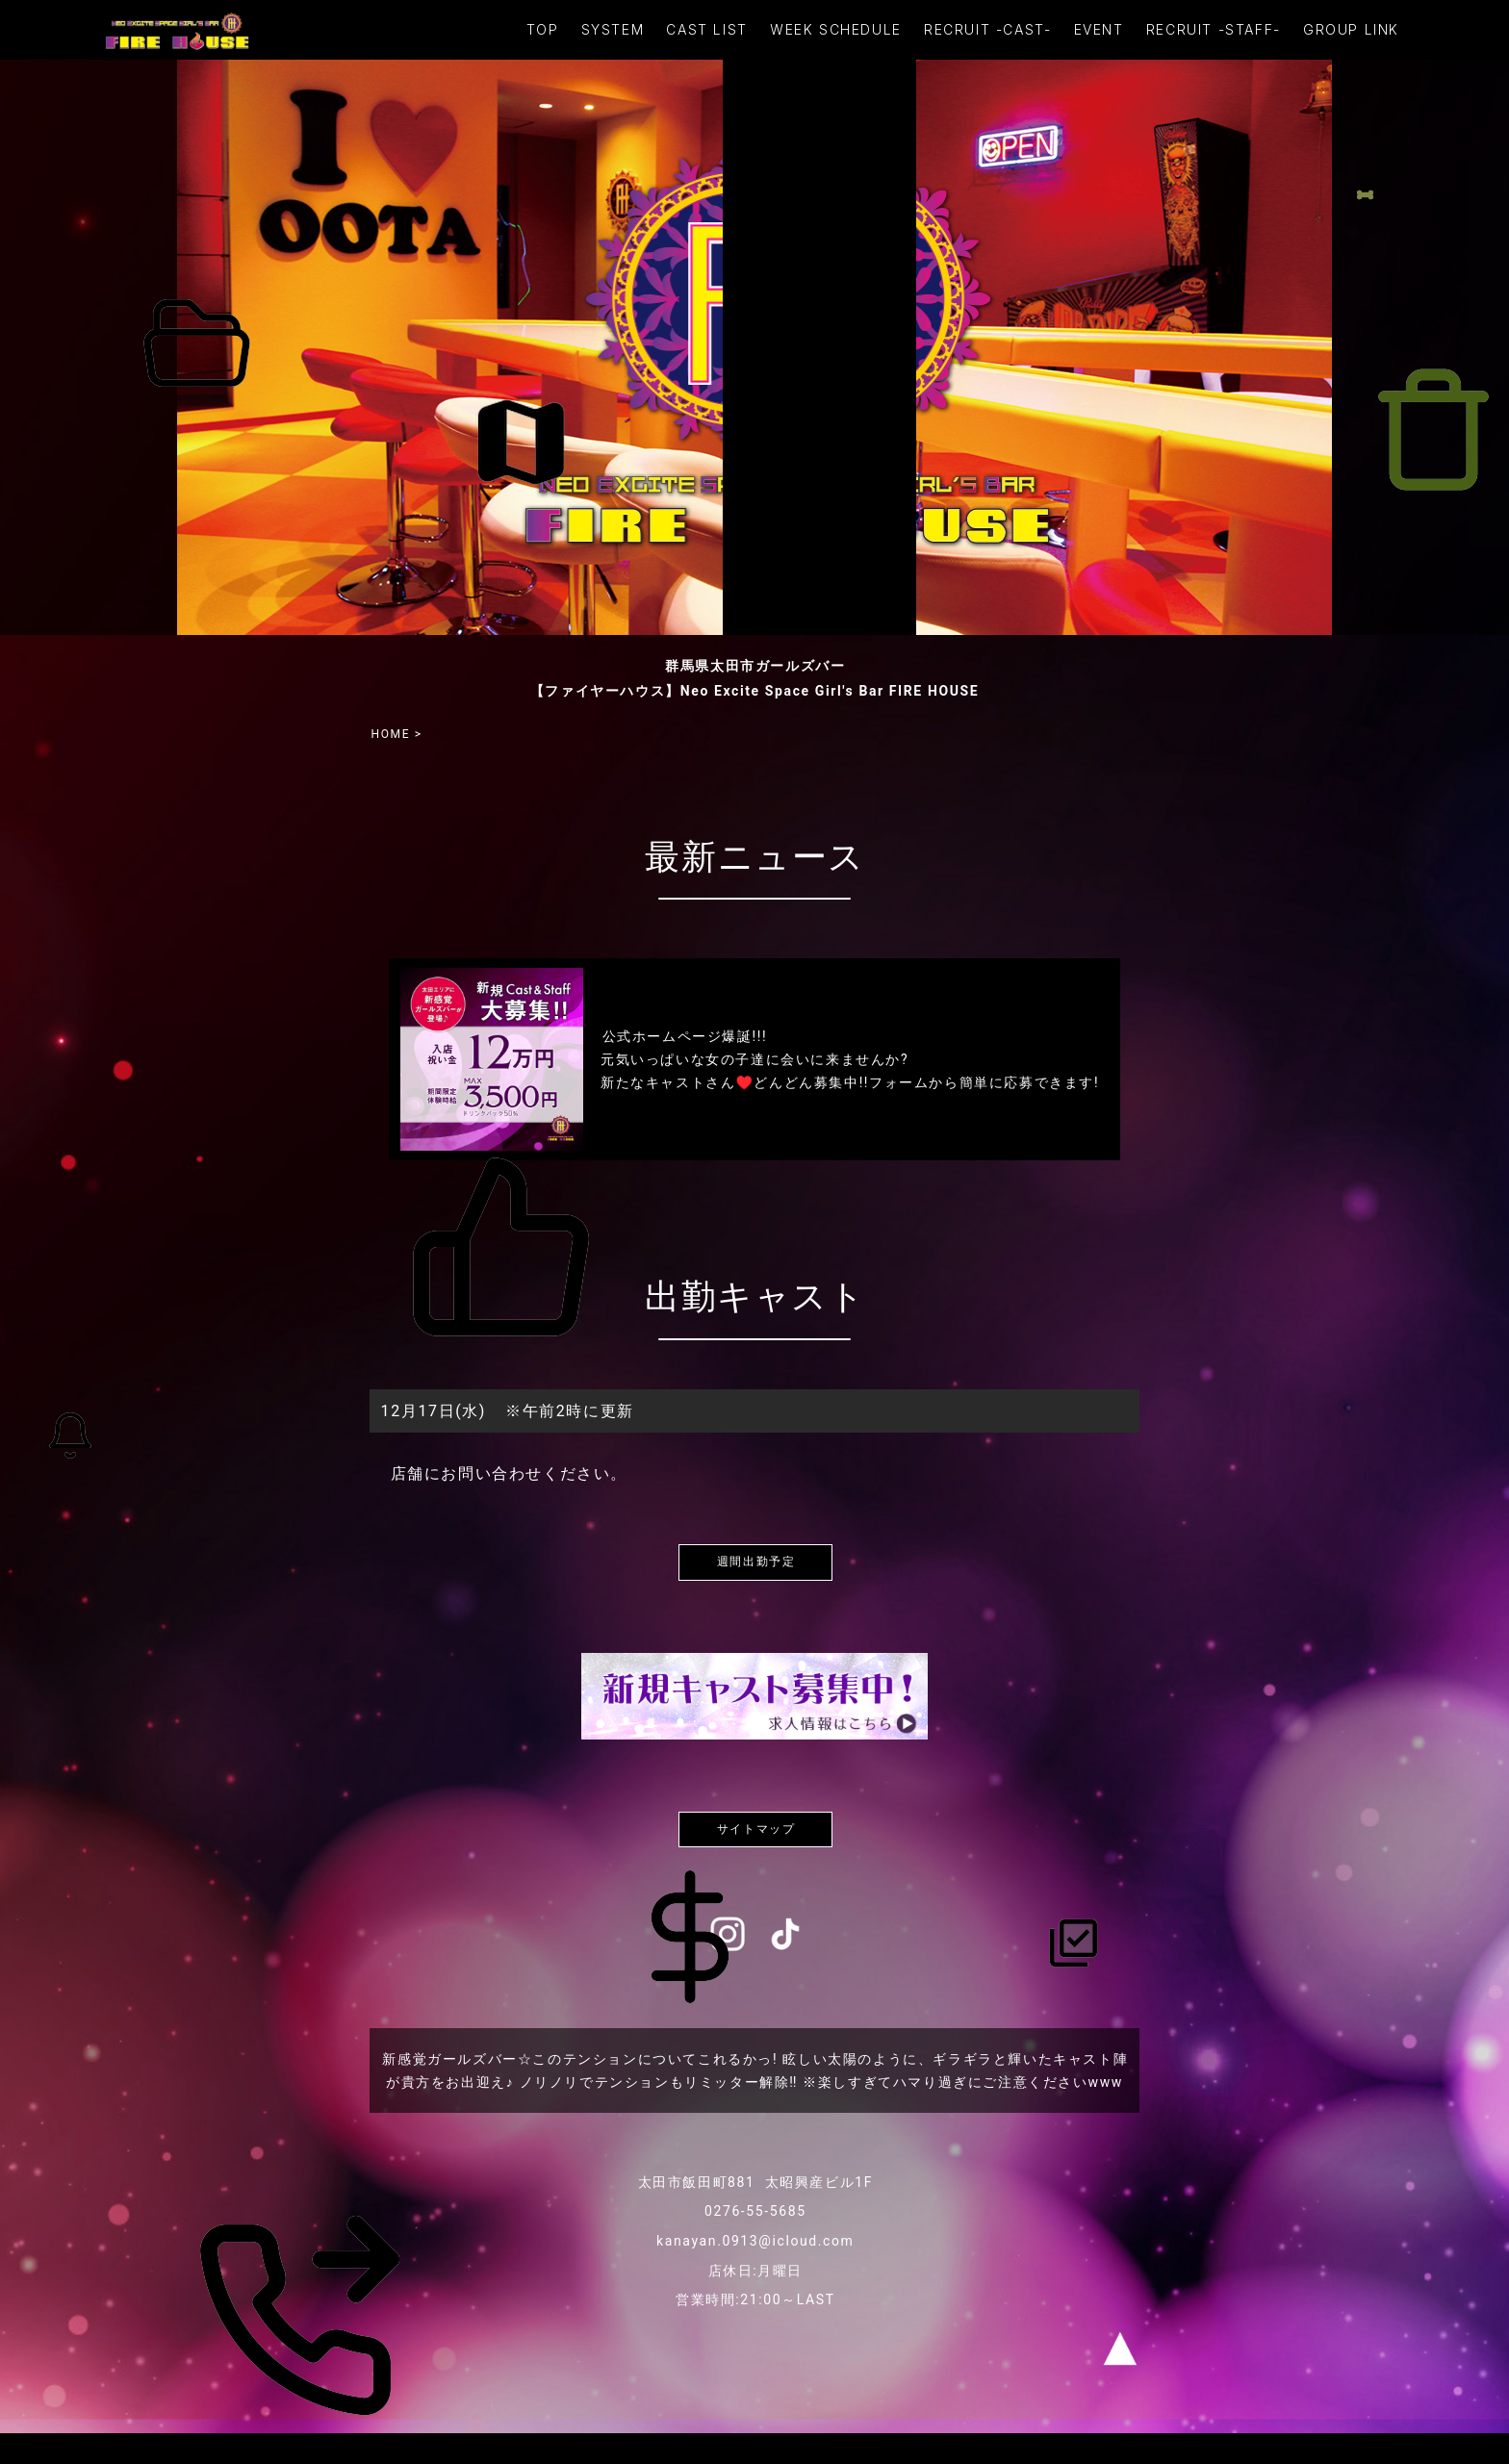  I want to click on view payment or pricing details, so click(690, 1937).